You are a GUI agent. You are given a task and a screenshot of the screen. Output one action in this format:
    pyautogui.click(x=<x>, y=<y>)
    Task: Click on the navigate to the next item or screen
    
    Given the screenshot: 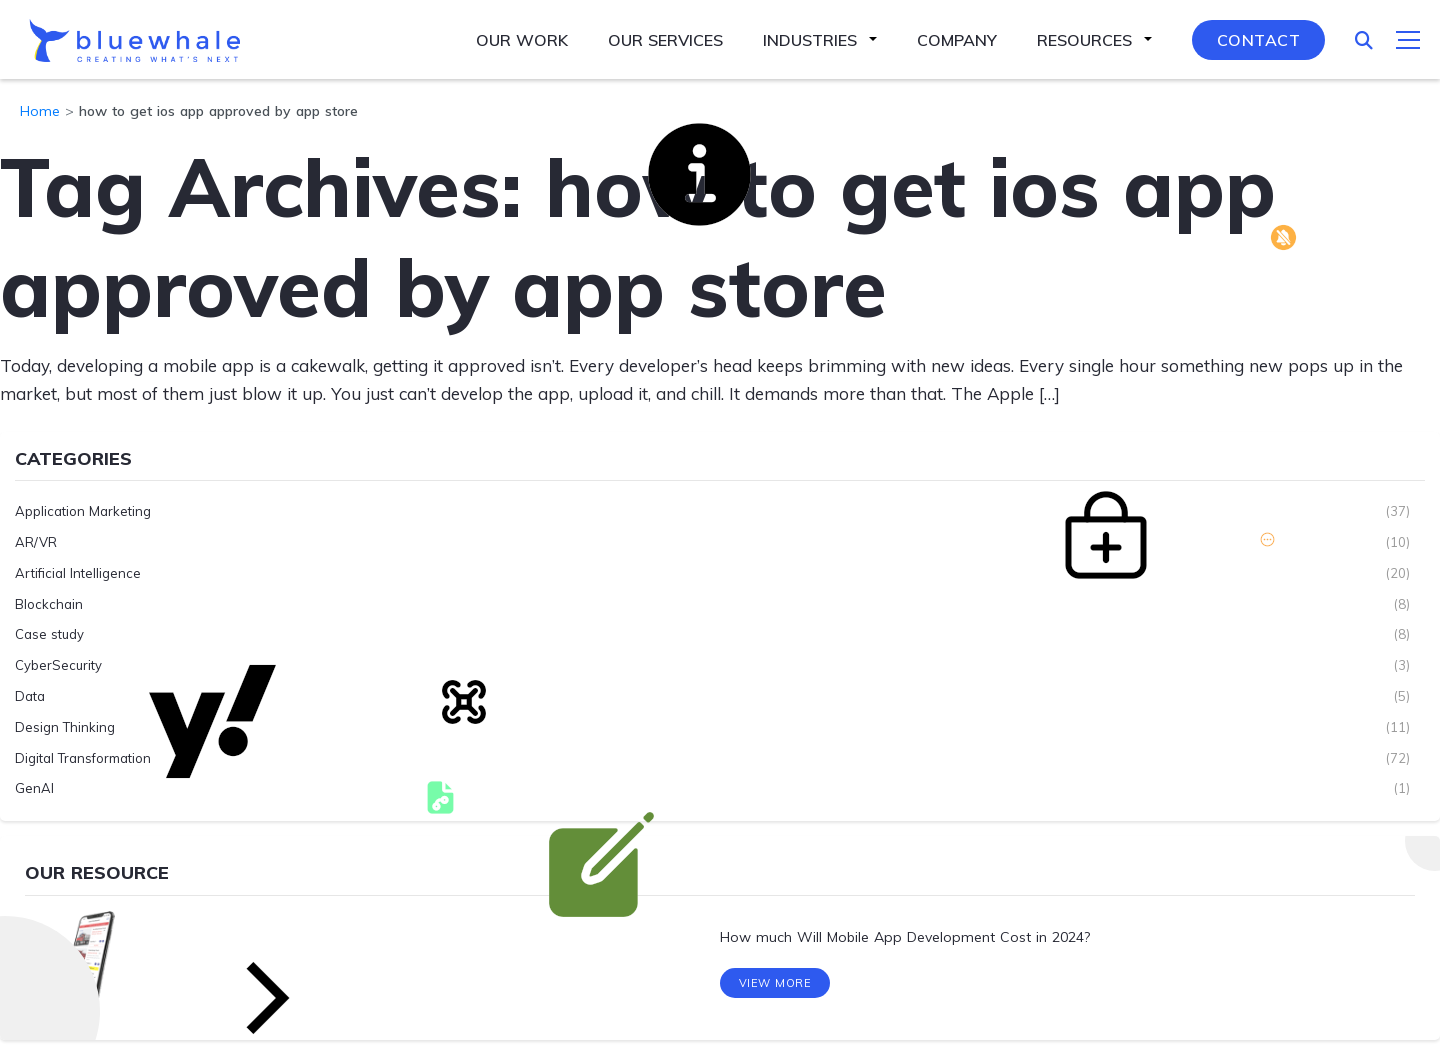 What is the action you would take?
    pyautogui.click(x=268, y=998)
    